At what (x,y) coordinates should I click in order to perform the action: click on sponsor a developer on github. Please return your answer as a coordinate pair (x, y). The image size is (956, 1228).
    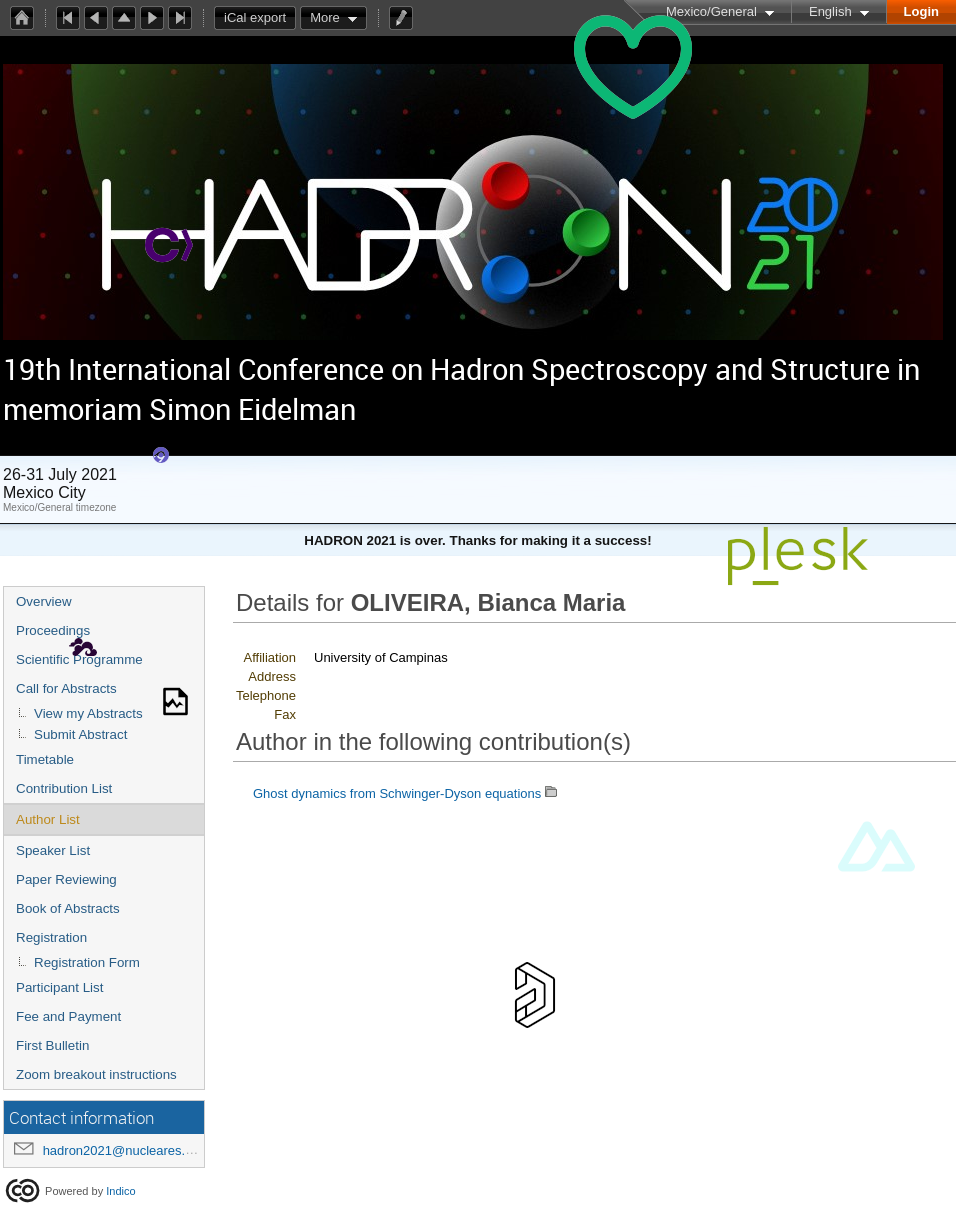
    Looking at the image, I should click on (633, 67).